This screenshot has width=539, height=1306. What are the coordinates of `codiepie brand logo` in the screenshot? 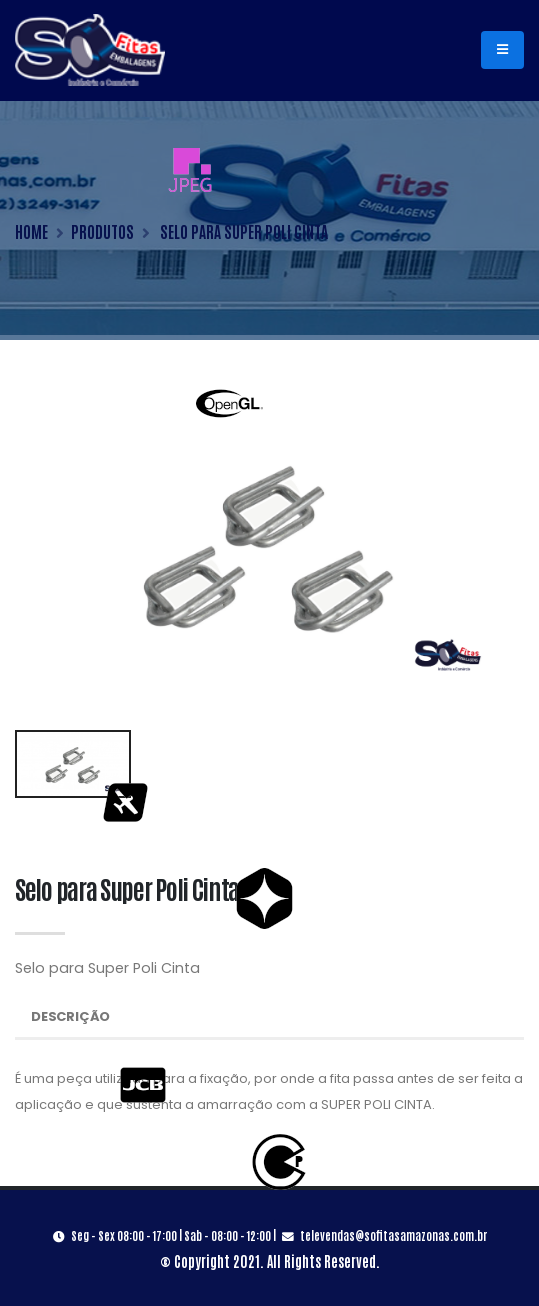 It's located at (279, 1162).